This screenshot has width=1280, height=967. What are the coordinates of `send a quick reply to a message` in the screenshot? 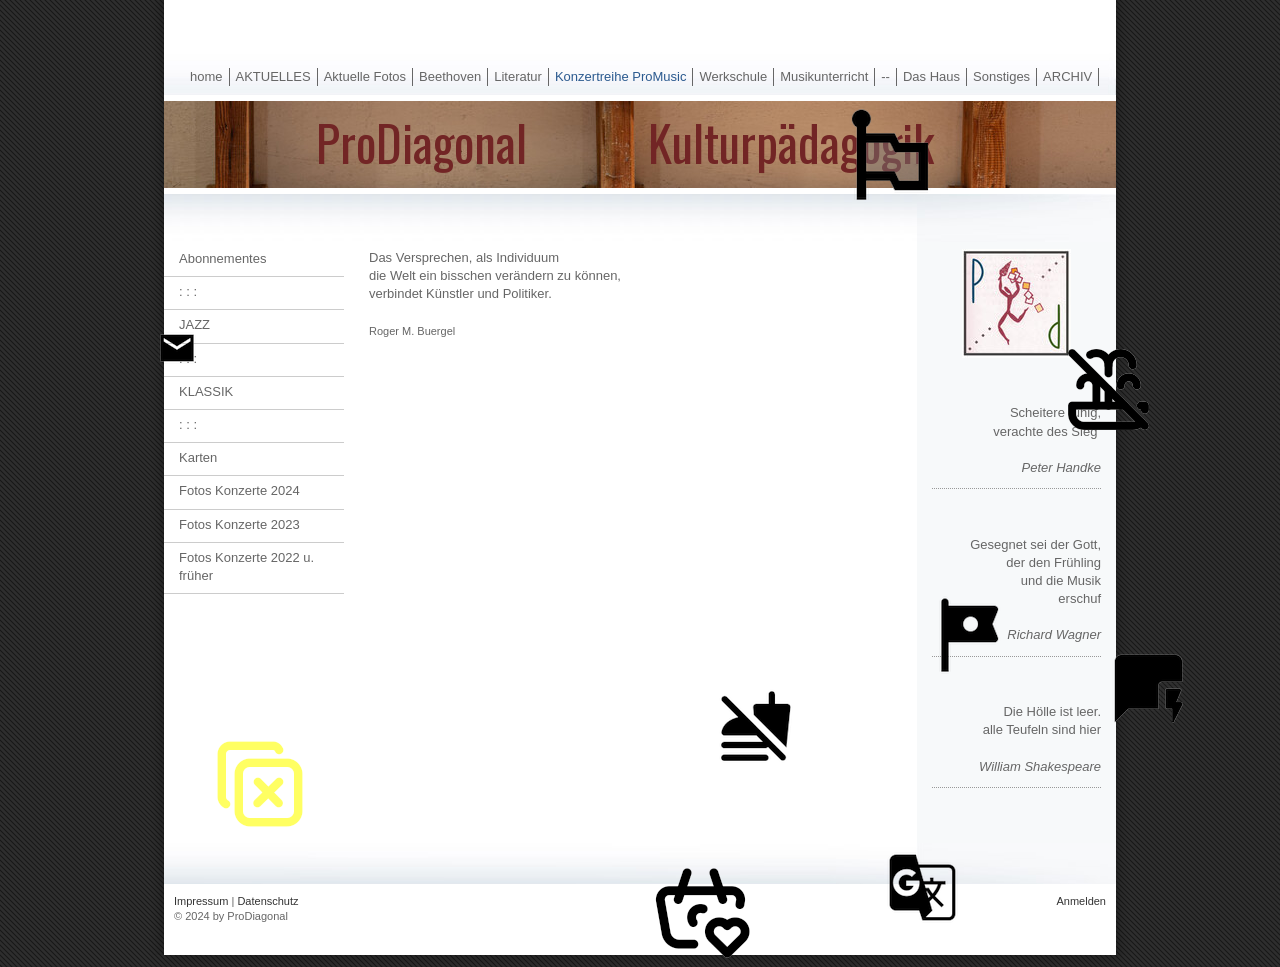 It's located at (1148, 688).